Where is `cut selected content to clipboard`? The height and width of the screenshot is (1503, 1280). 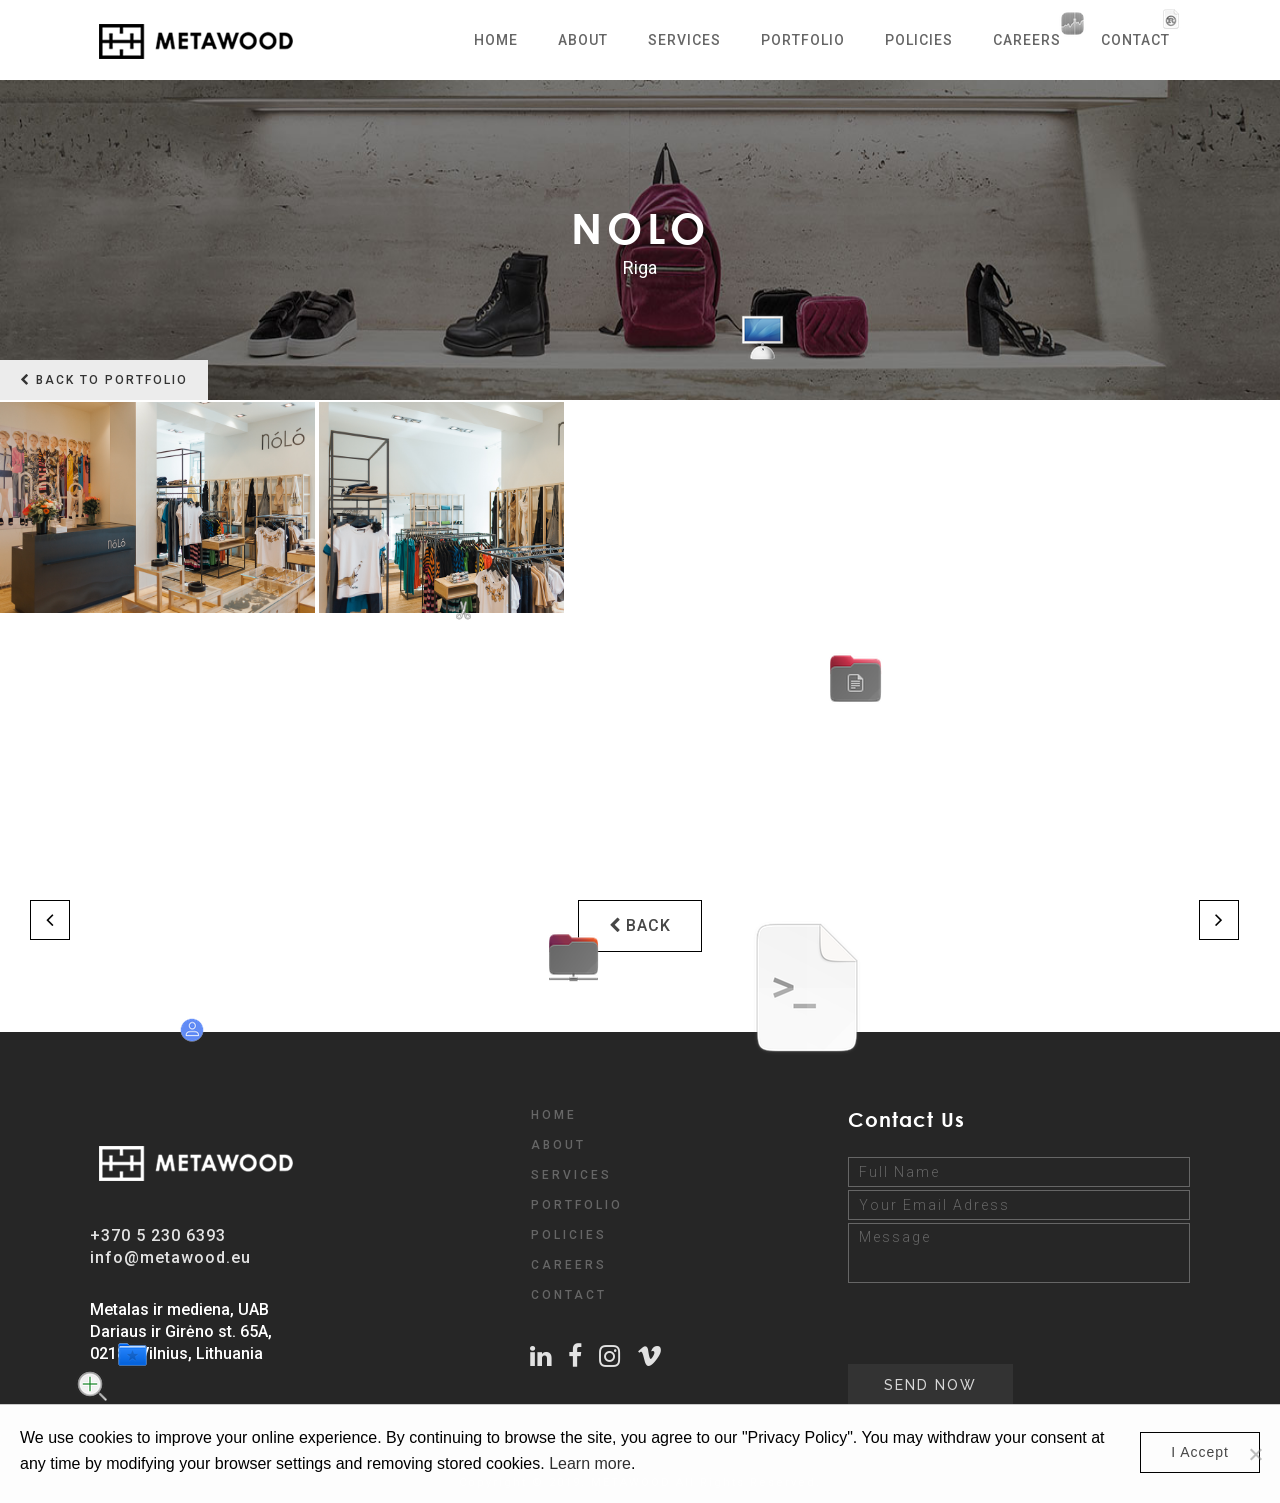 cut selected content to clipboard is located at coordinates (463, 610).